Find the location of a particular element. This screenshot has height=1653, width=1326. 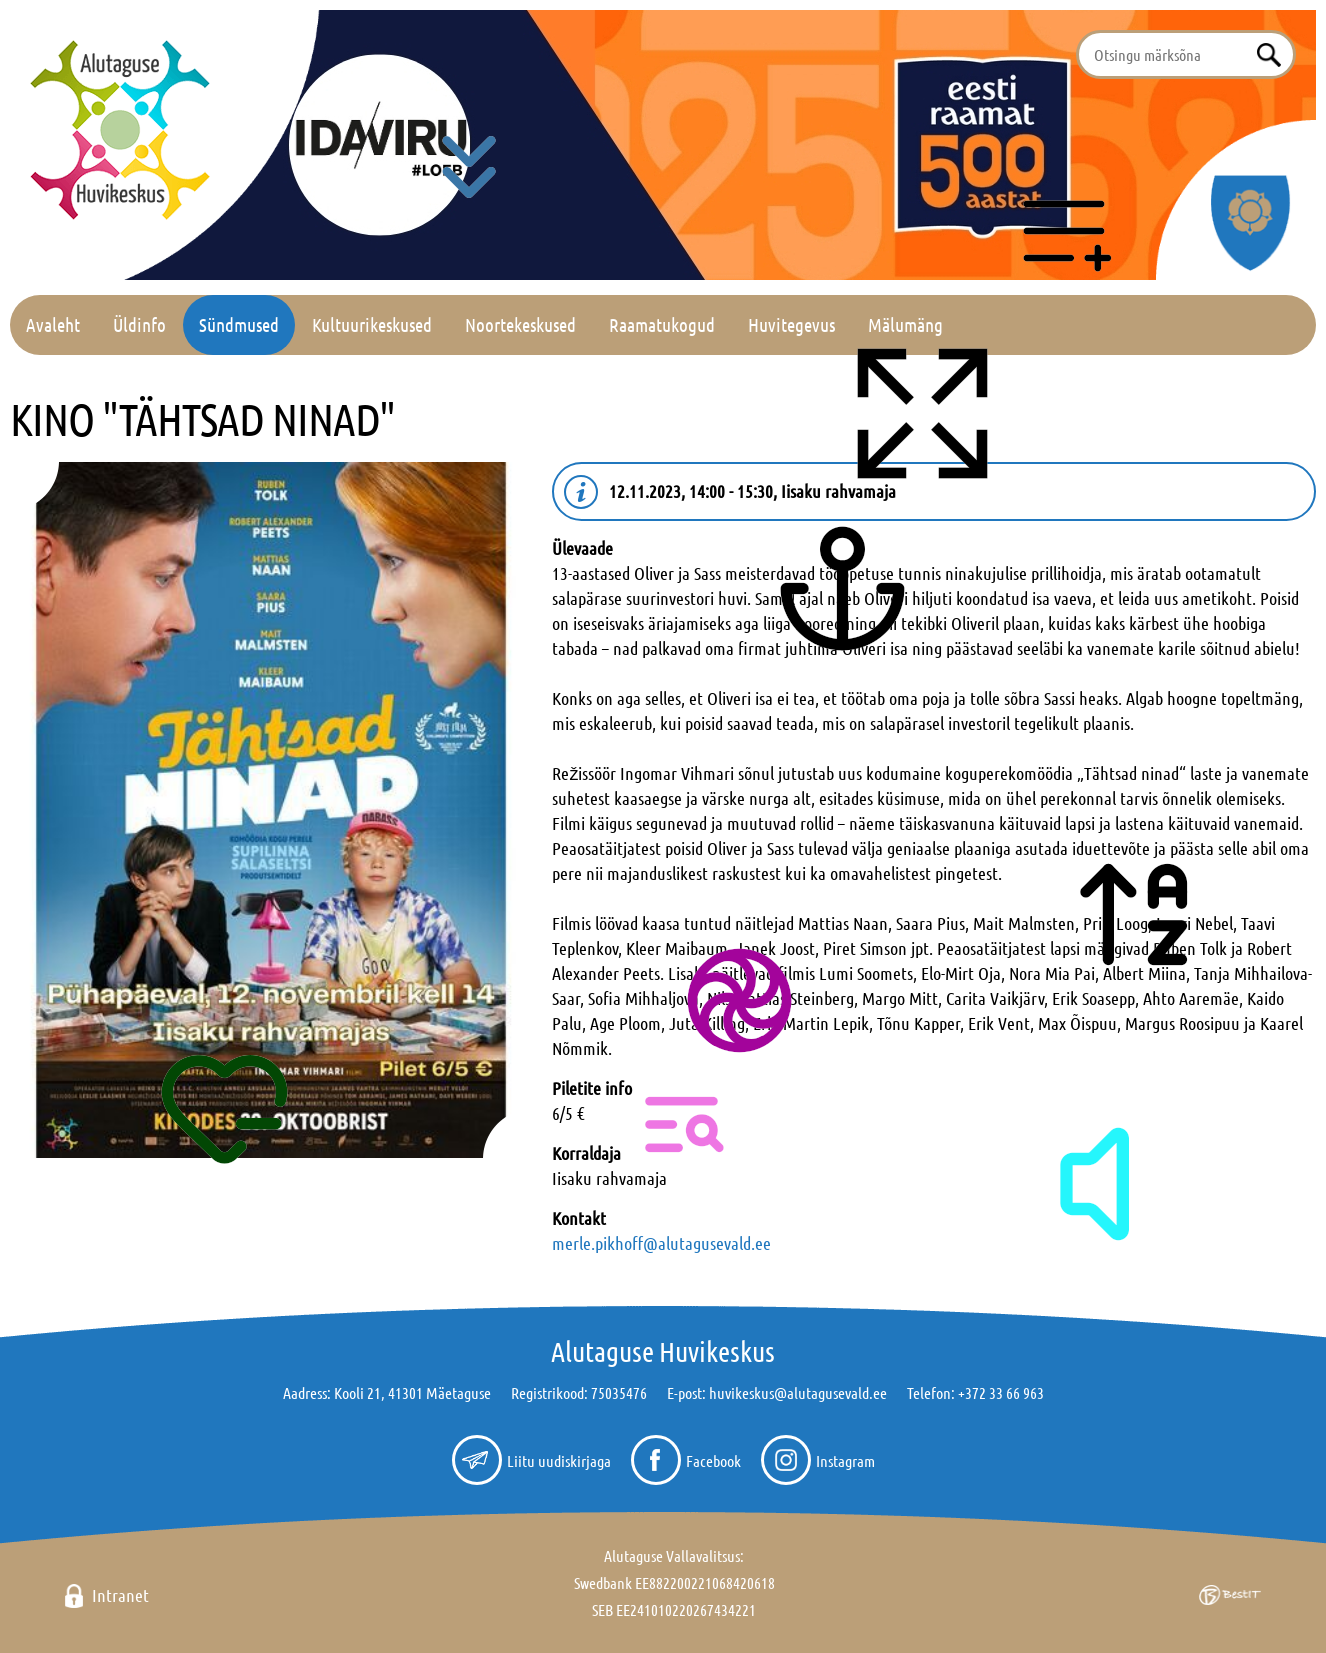

expand to fullscreen mode is located at coordinates (922, 413).